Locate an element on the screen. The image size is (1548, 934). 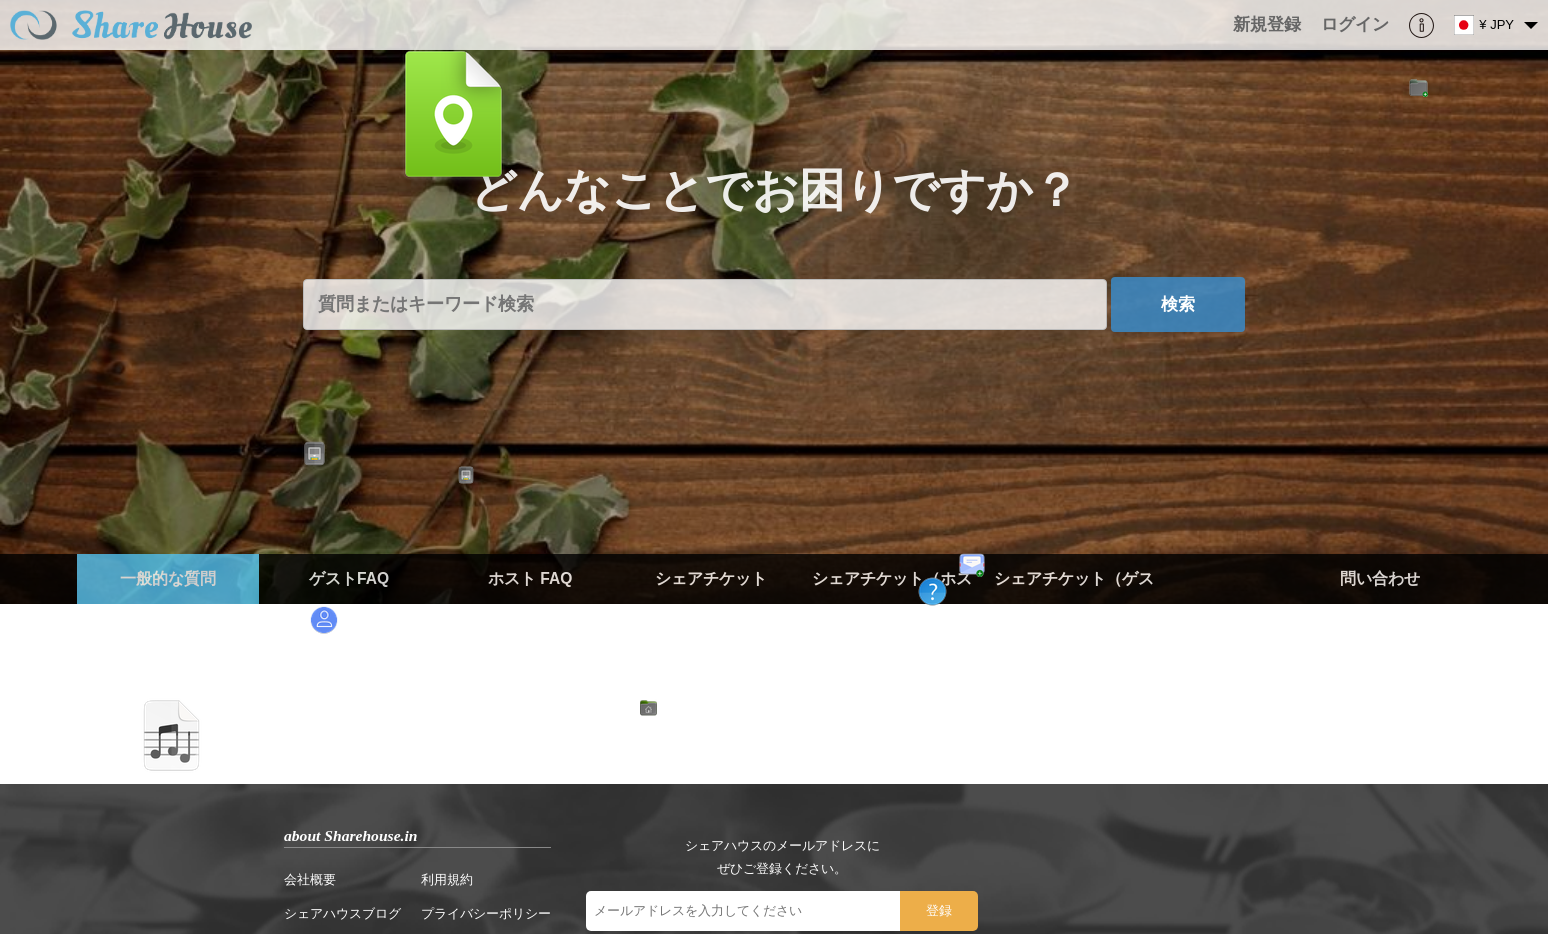
openstreetmap data file is located at coordinates (453, 116).